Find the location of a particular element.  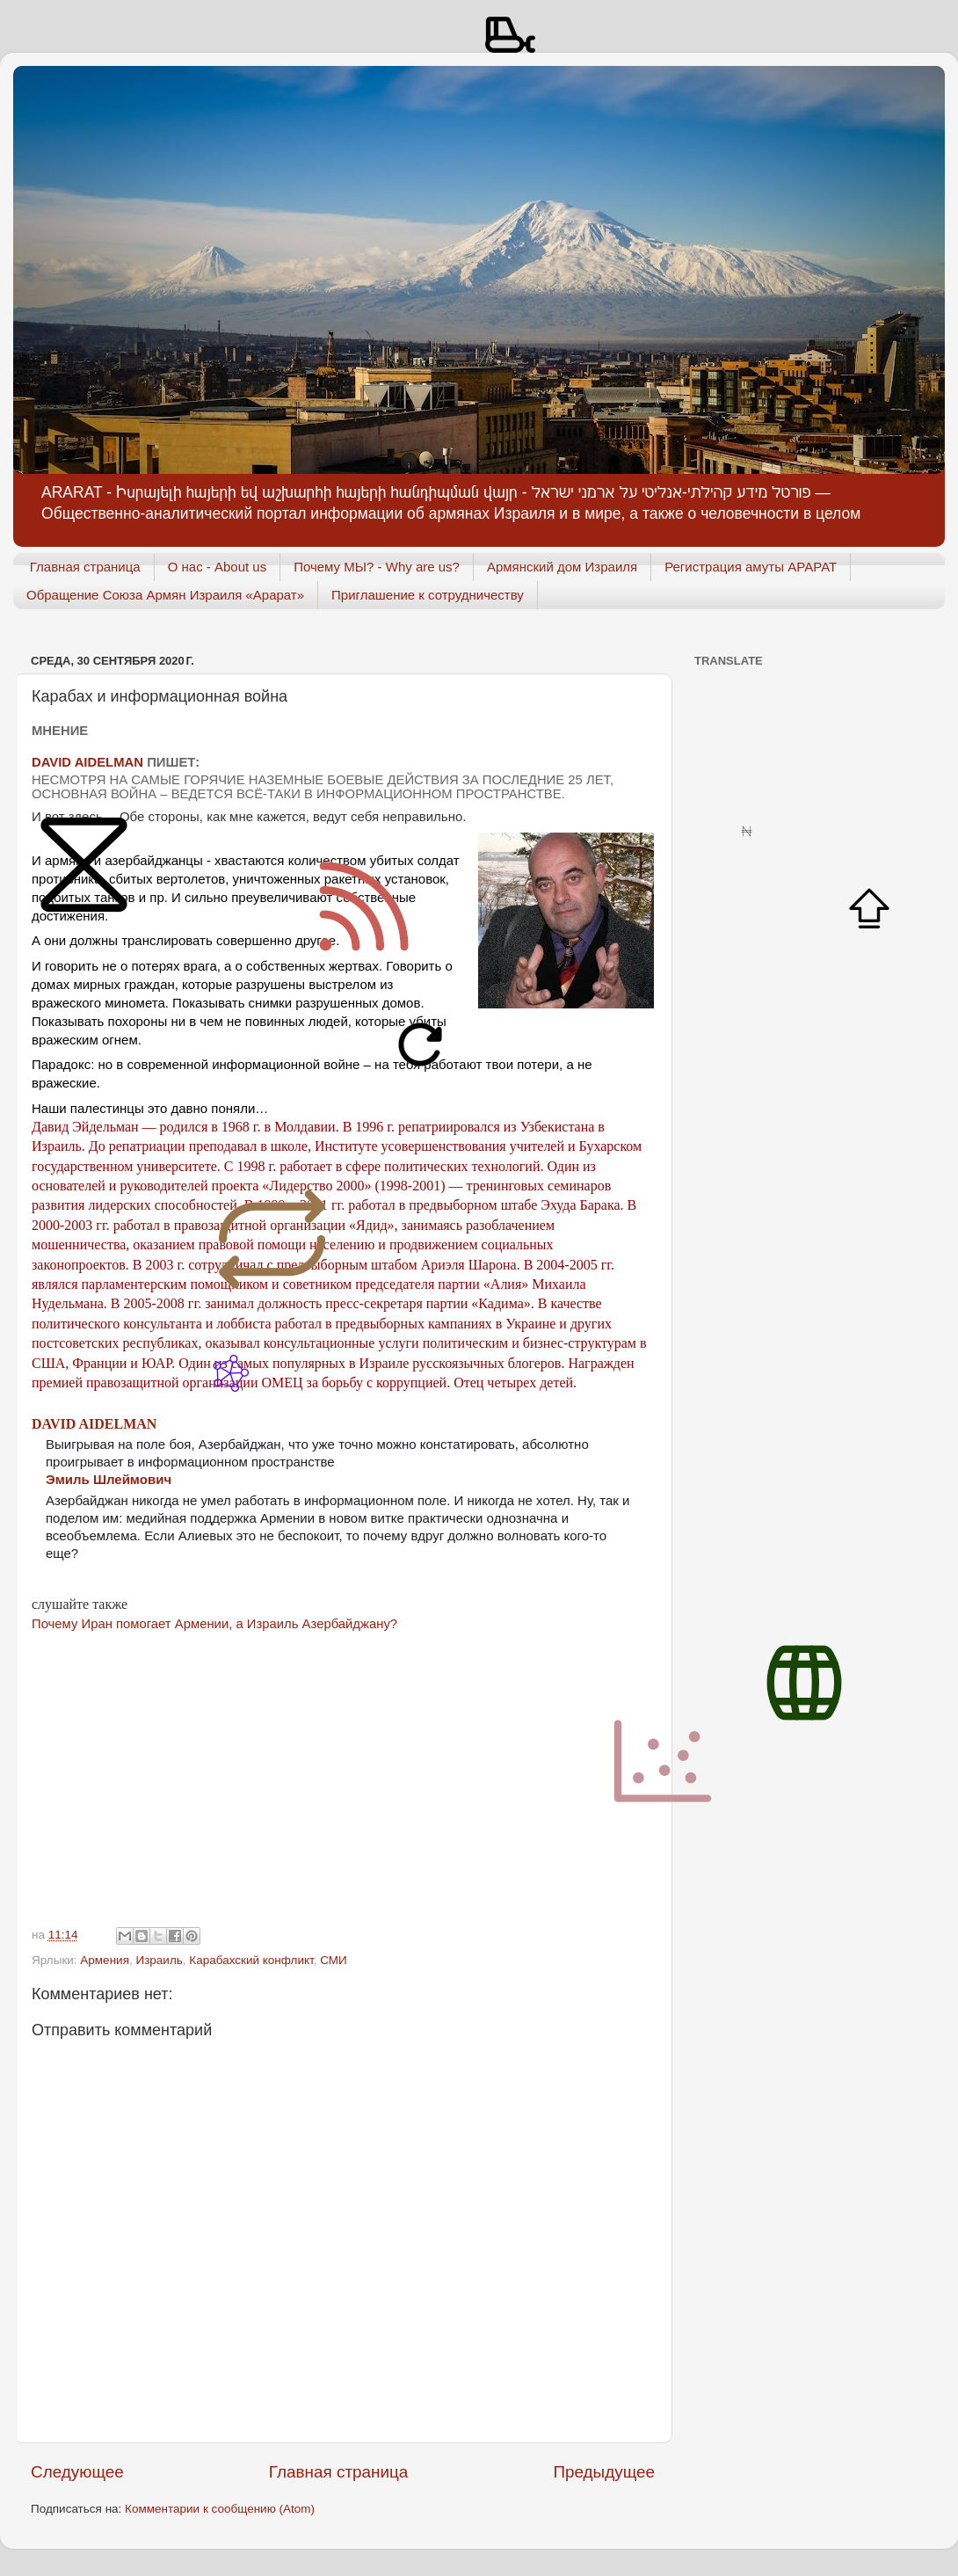

access fediverse or federated social networks is located at coordinates (230, 1373).